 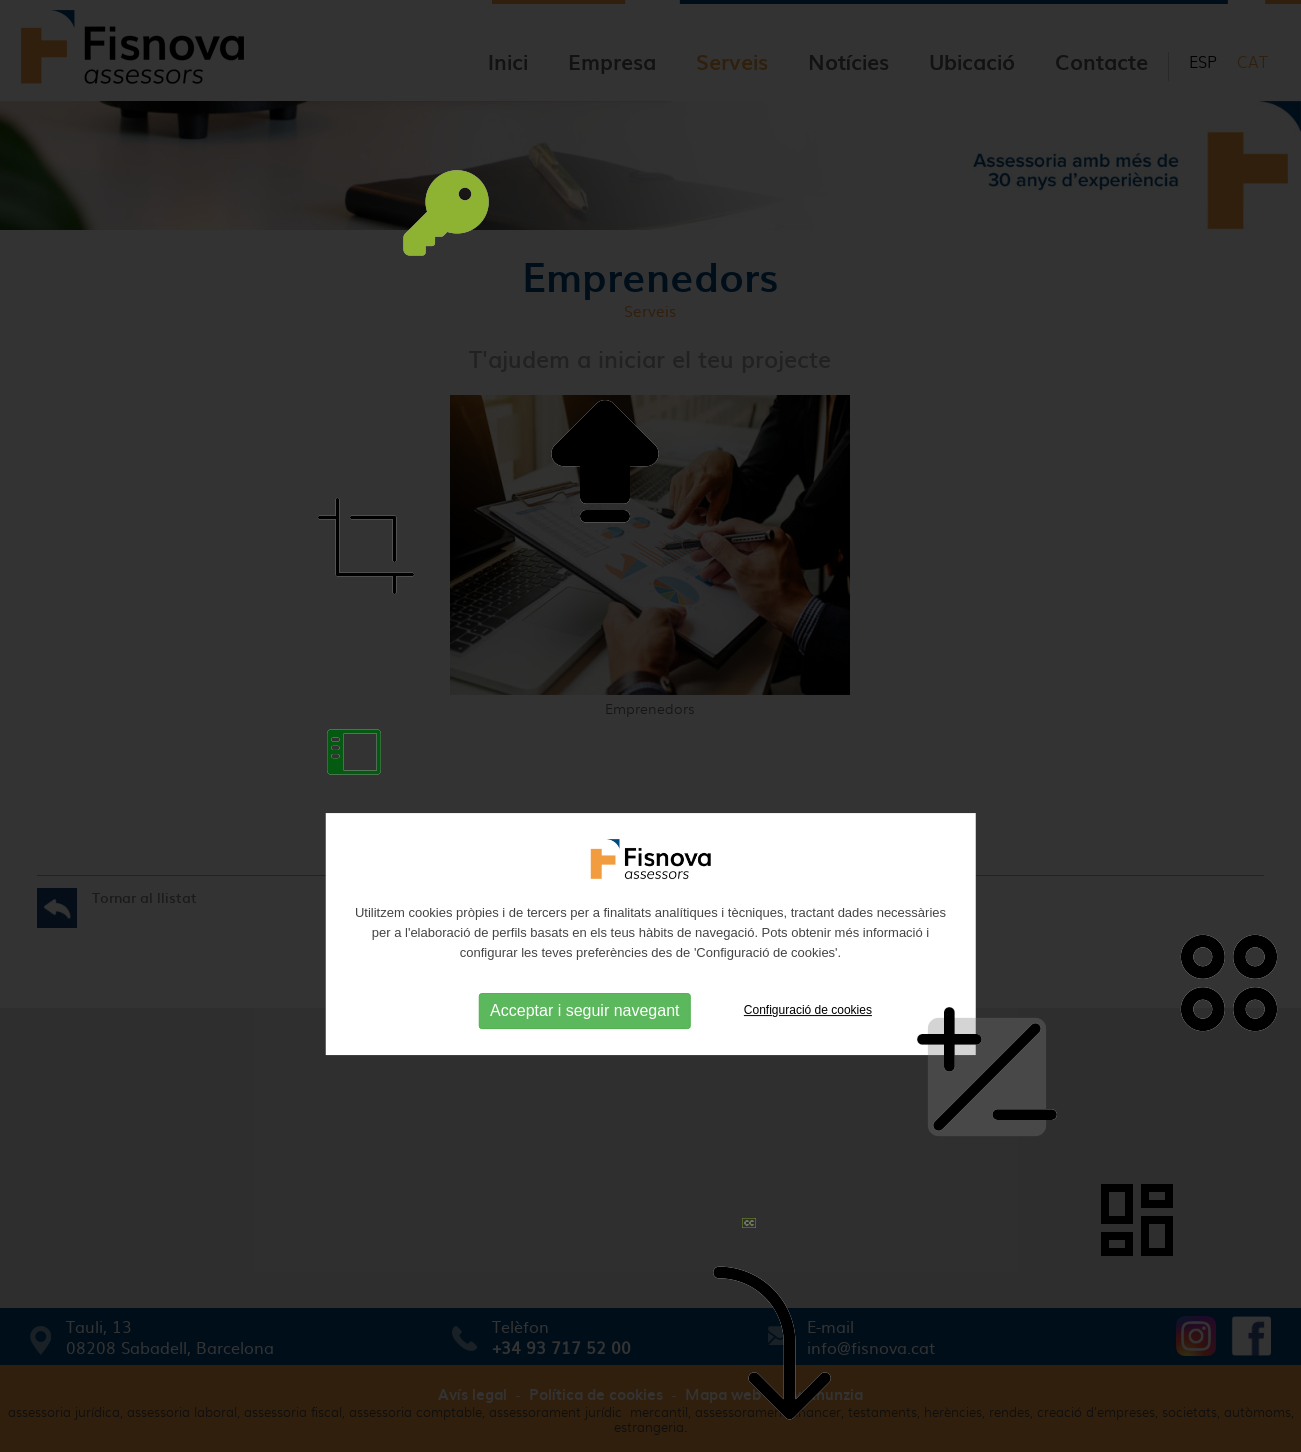 What do you see at coordinates (1137, 1220) in the screenshot?
I see `access the main dashboard` at bounding box center [1137, 1220].